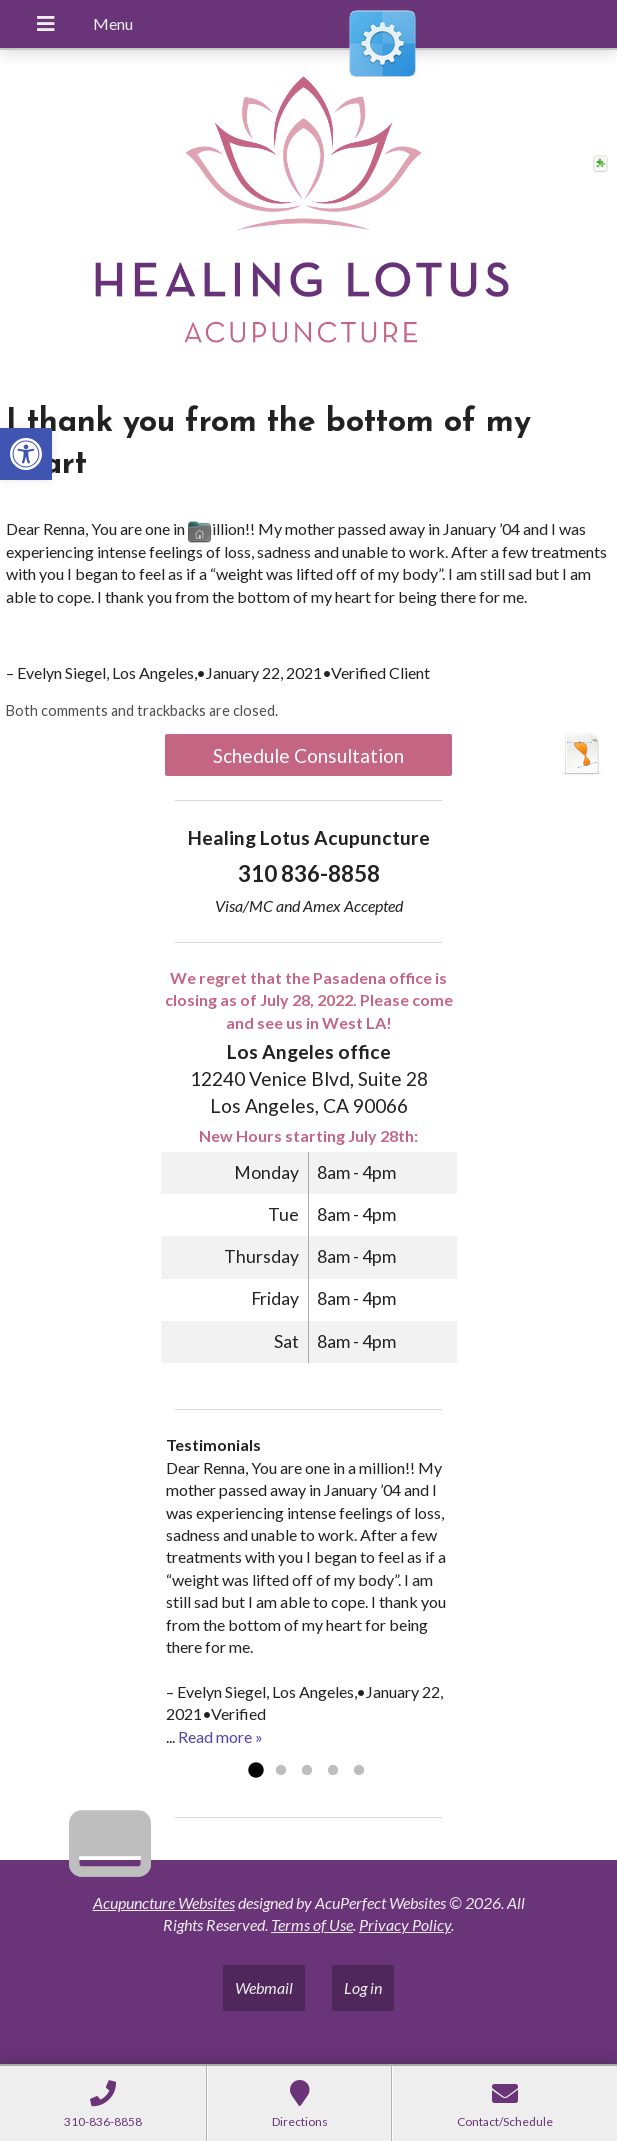 The width and height of the screenshot is (617, 2141). What do you see at coordinates (600, 163) in the screenshot?
I see `an extension or plugin file type` at bounding box center [600, 163].